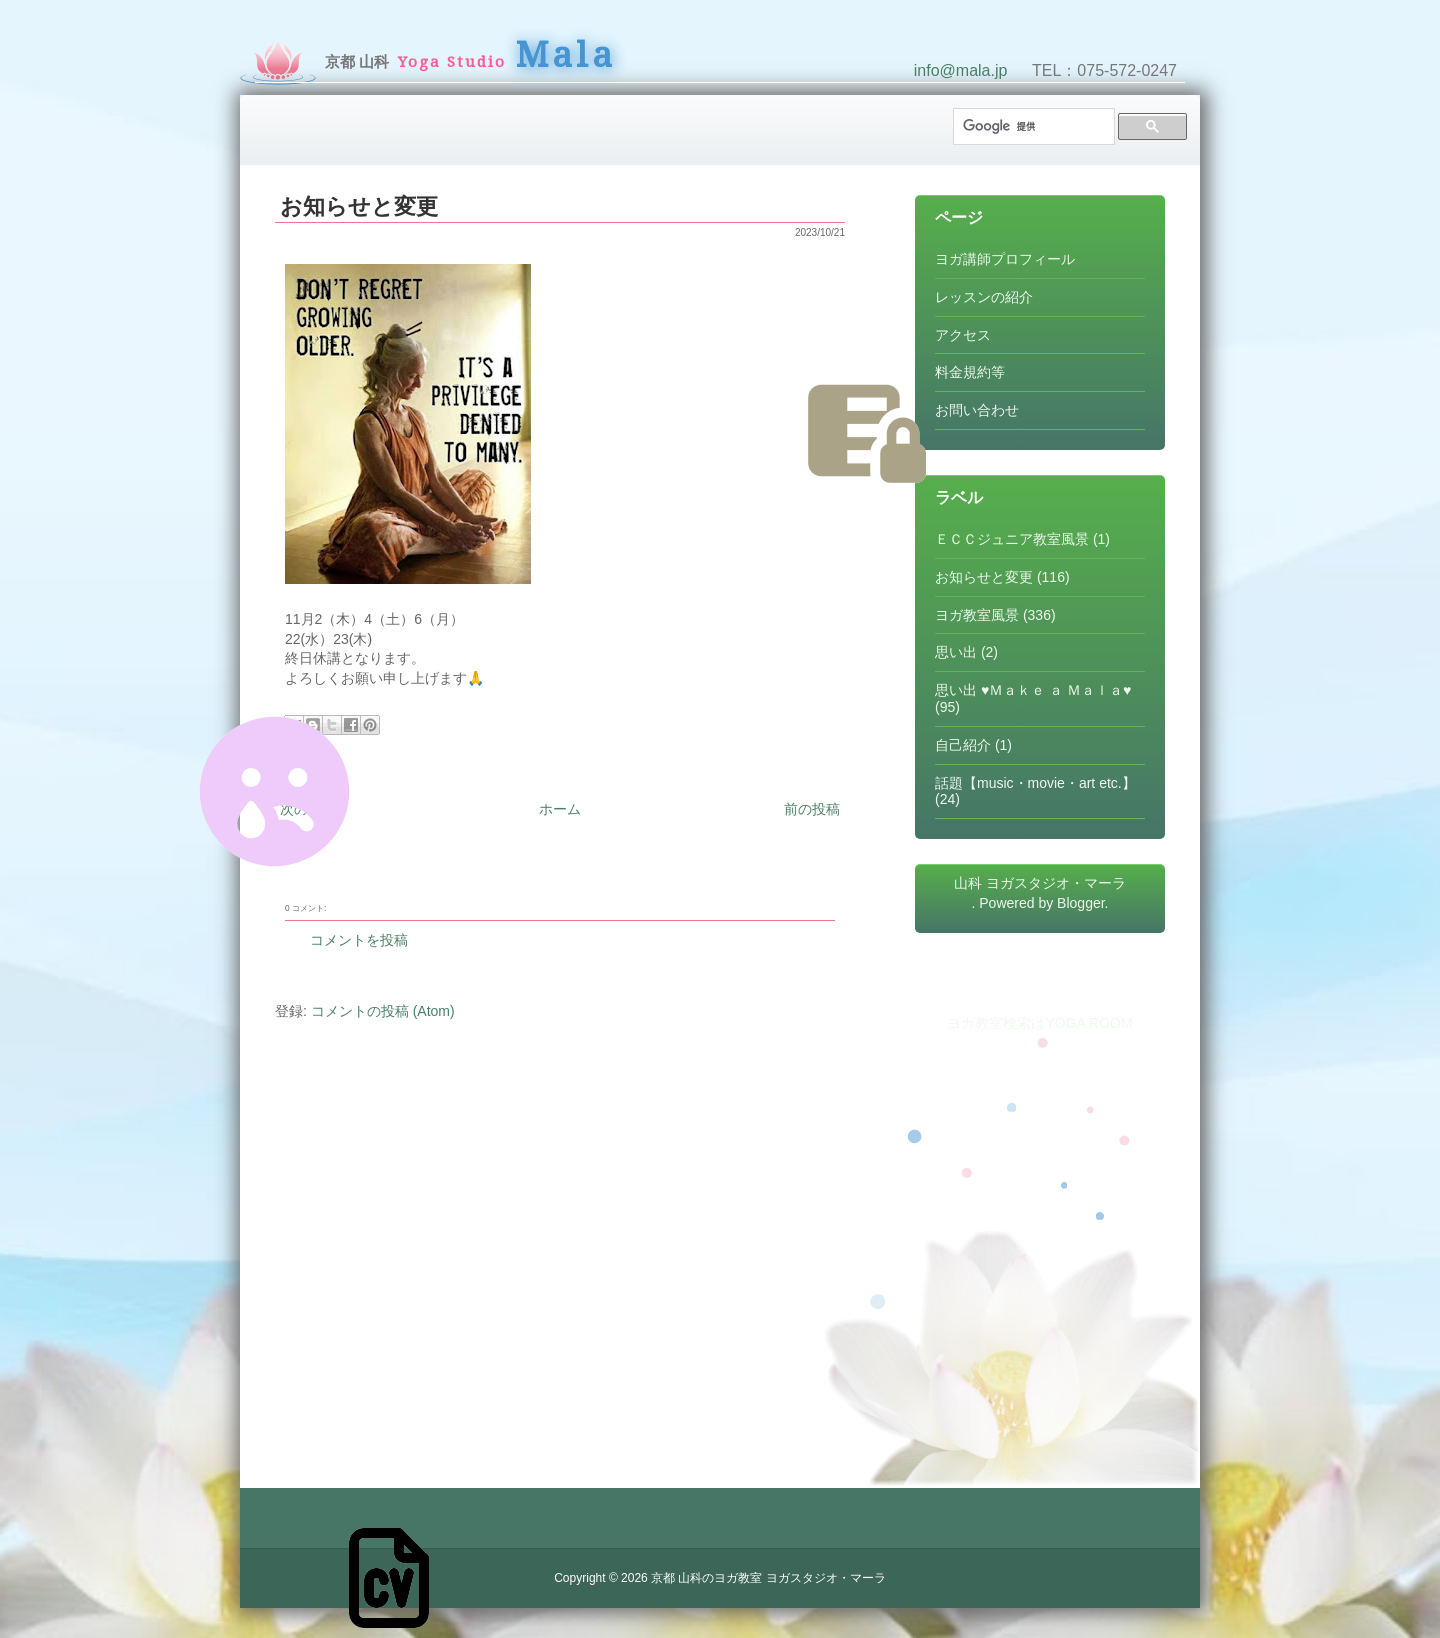  Describe the element at coordinates (274, 791) in the screenshot. I see `indicates an error or something went wrong` at that location.